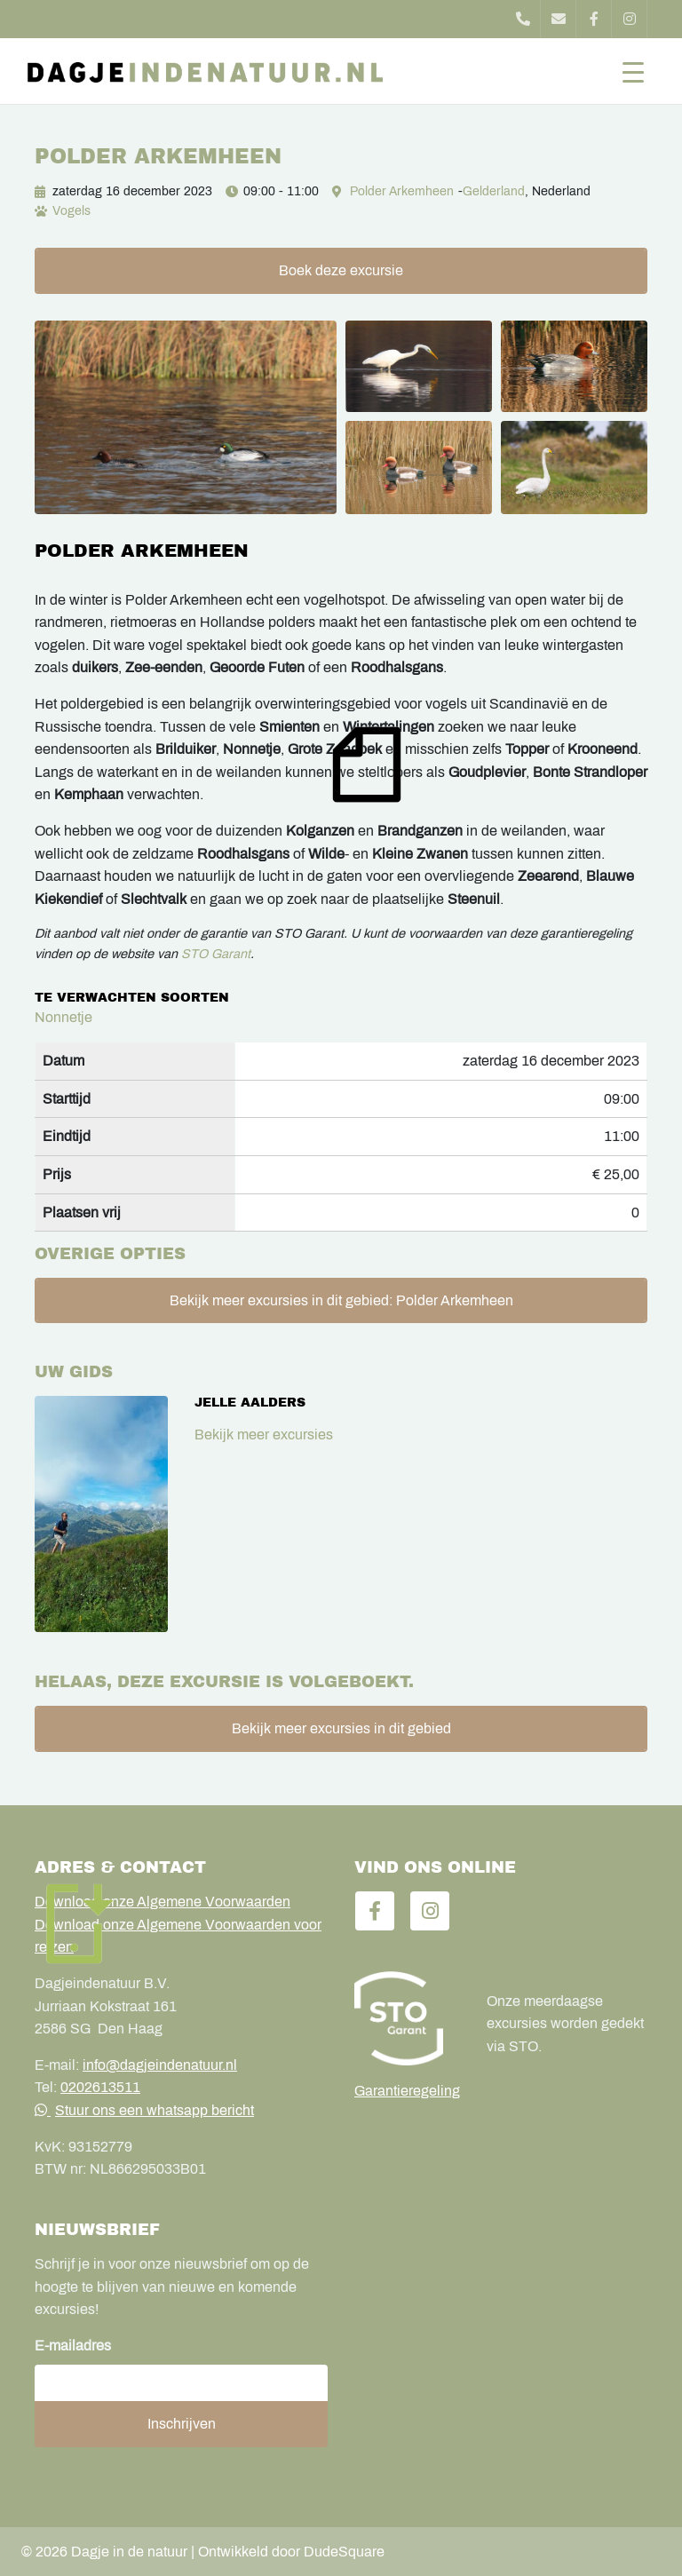 The height and width of the screenshot is (2576, 682). I want to click on download app to mobile device, so click(74, 1923).